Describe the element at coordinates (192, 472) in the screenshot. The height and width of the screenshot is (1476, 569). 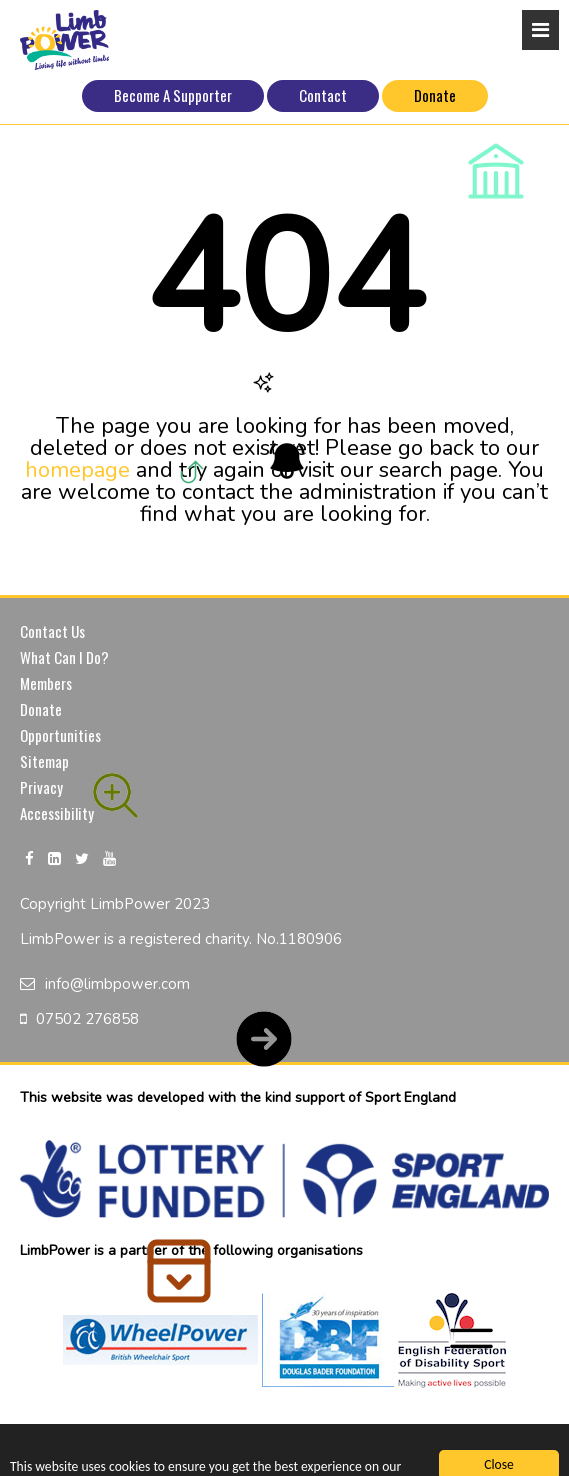
I see `go back to top of page` at that location.